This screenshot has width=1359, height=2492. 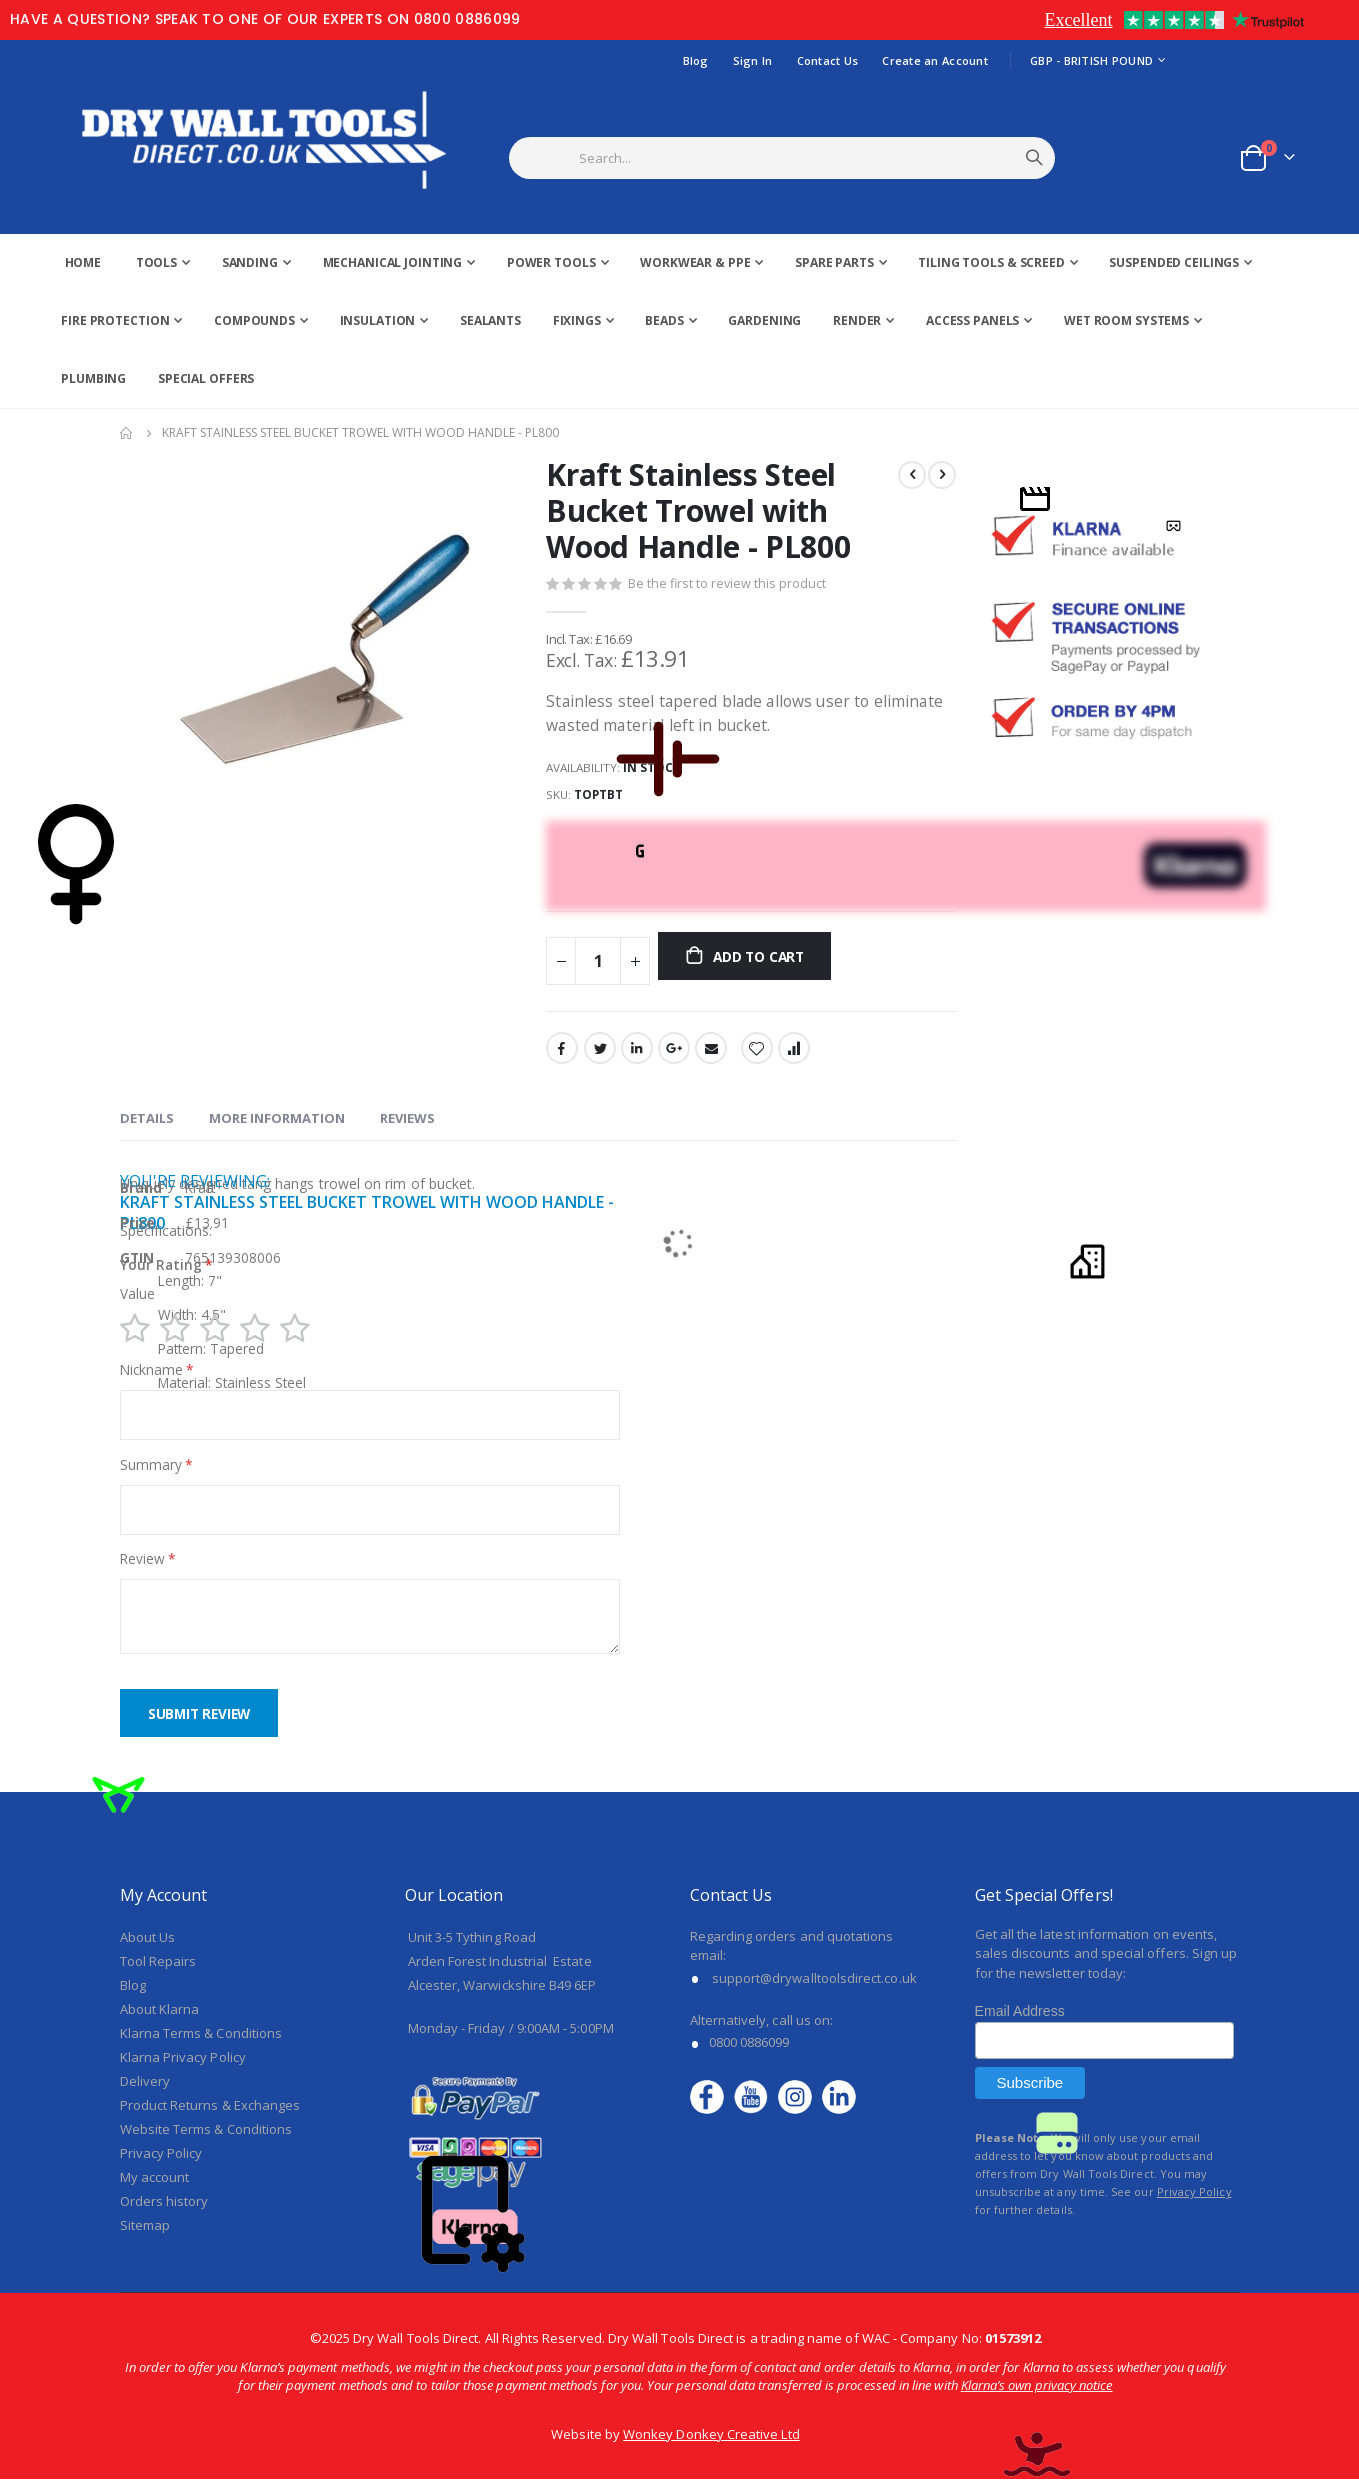 What do you see at coordinates (640, 851) in the screenshot?
I see `indicates items starting with the letter G` at bounding box center [640, 851].